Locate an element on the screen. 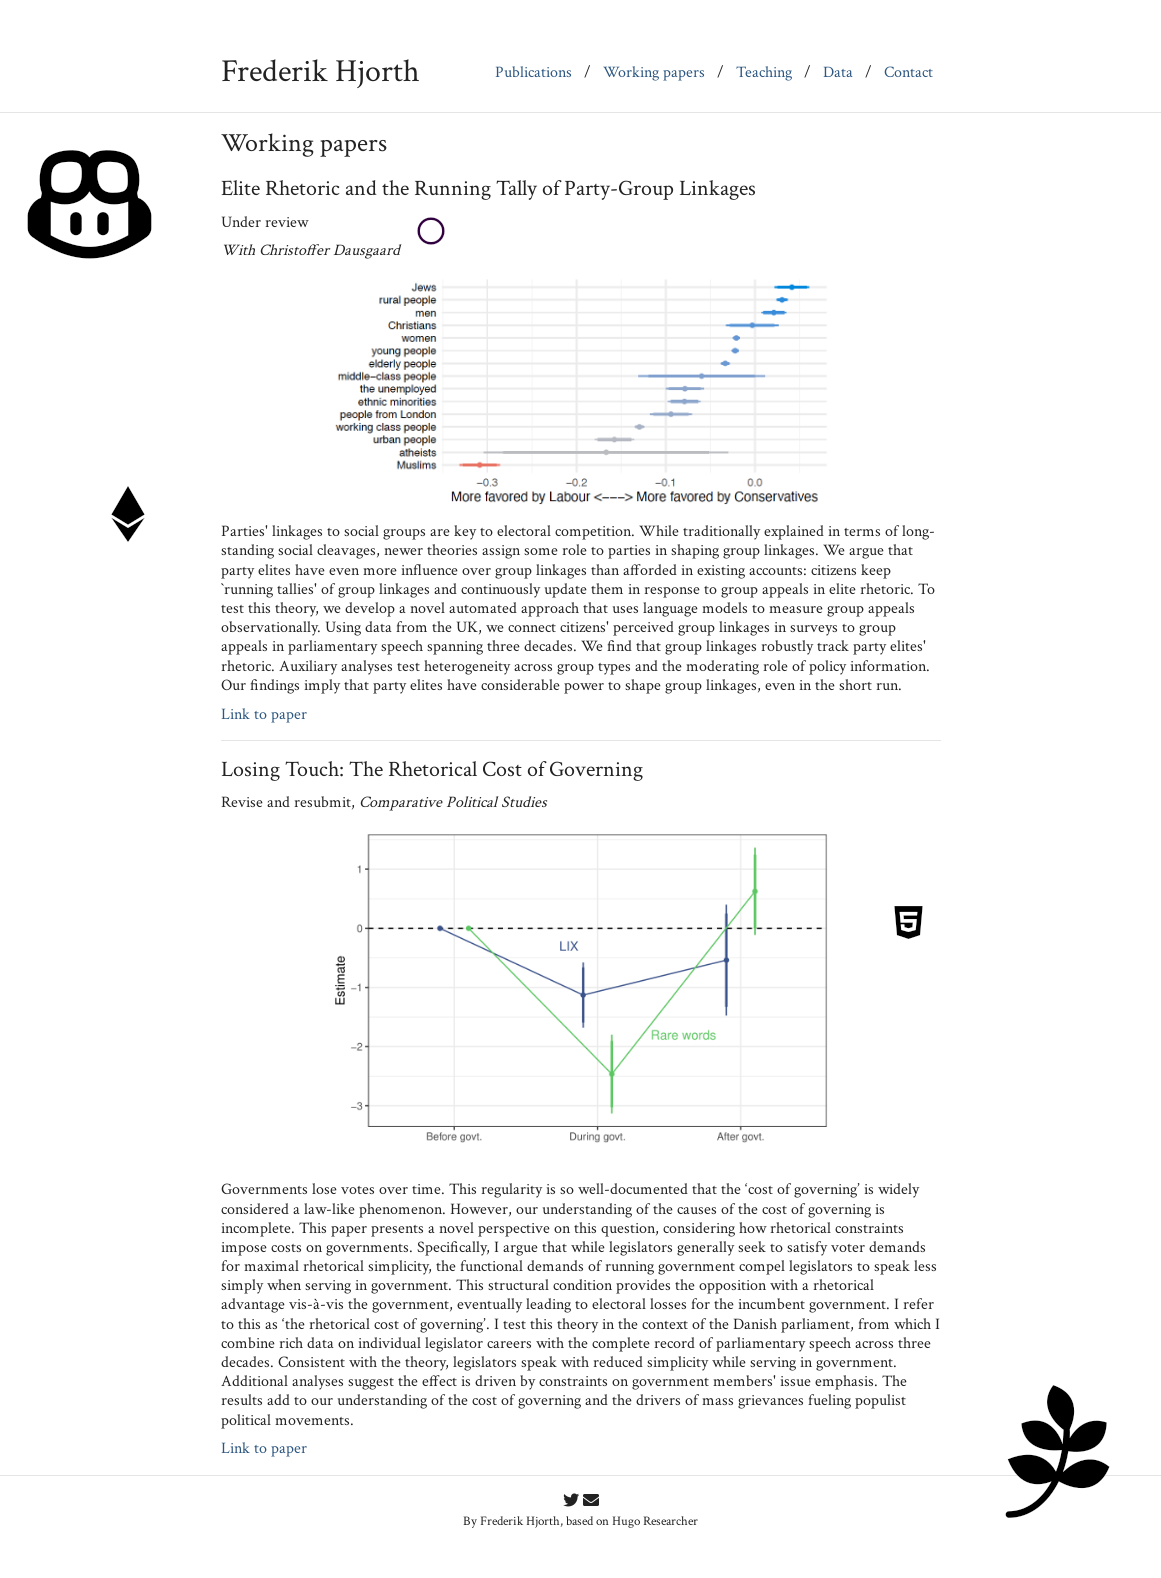  unselected option in a radio button group is located at coordinates (431, 231).